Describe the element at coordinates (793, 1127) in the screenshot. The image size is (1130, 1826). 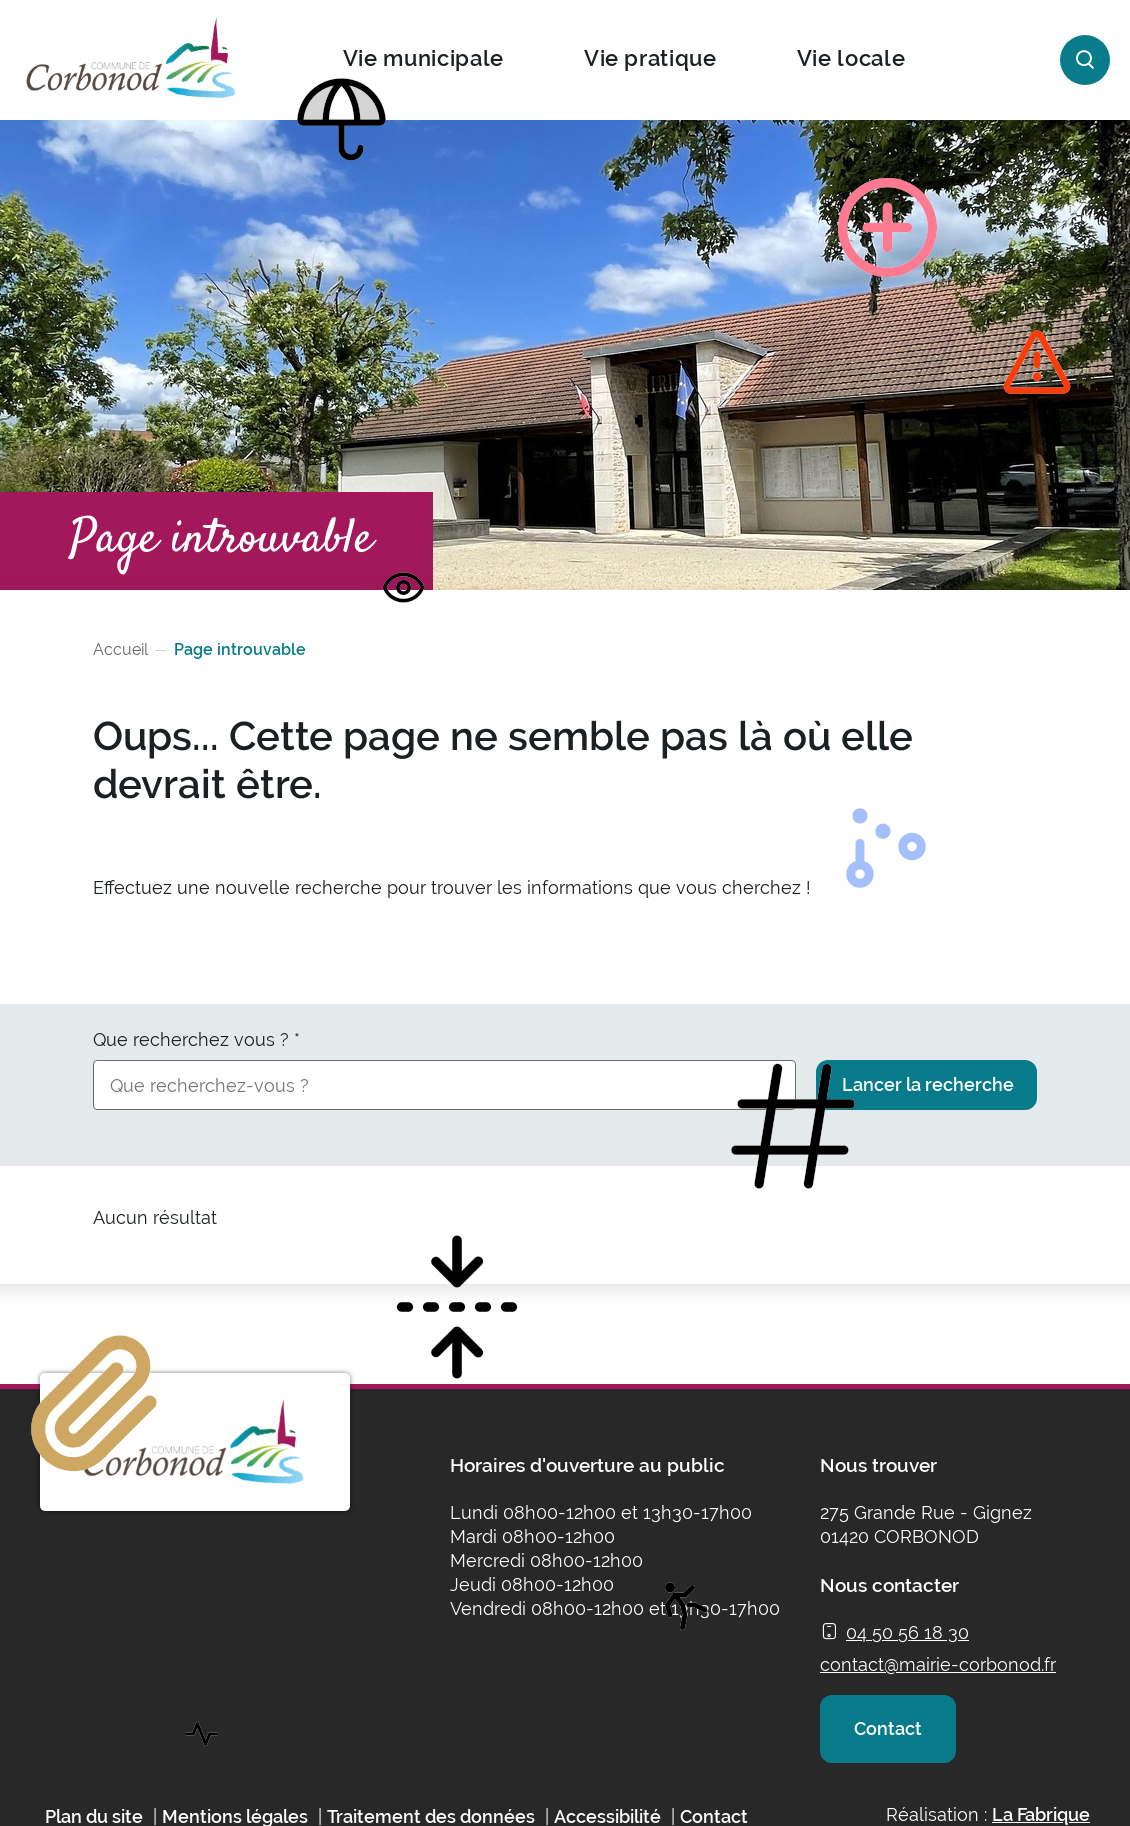
I see `view or browse hashtags` at that location.